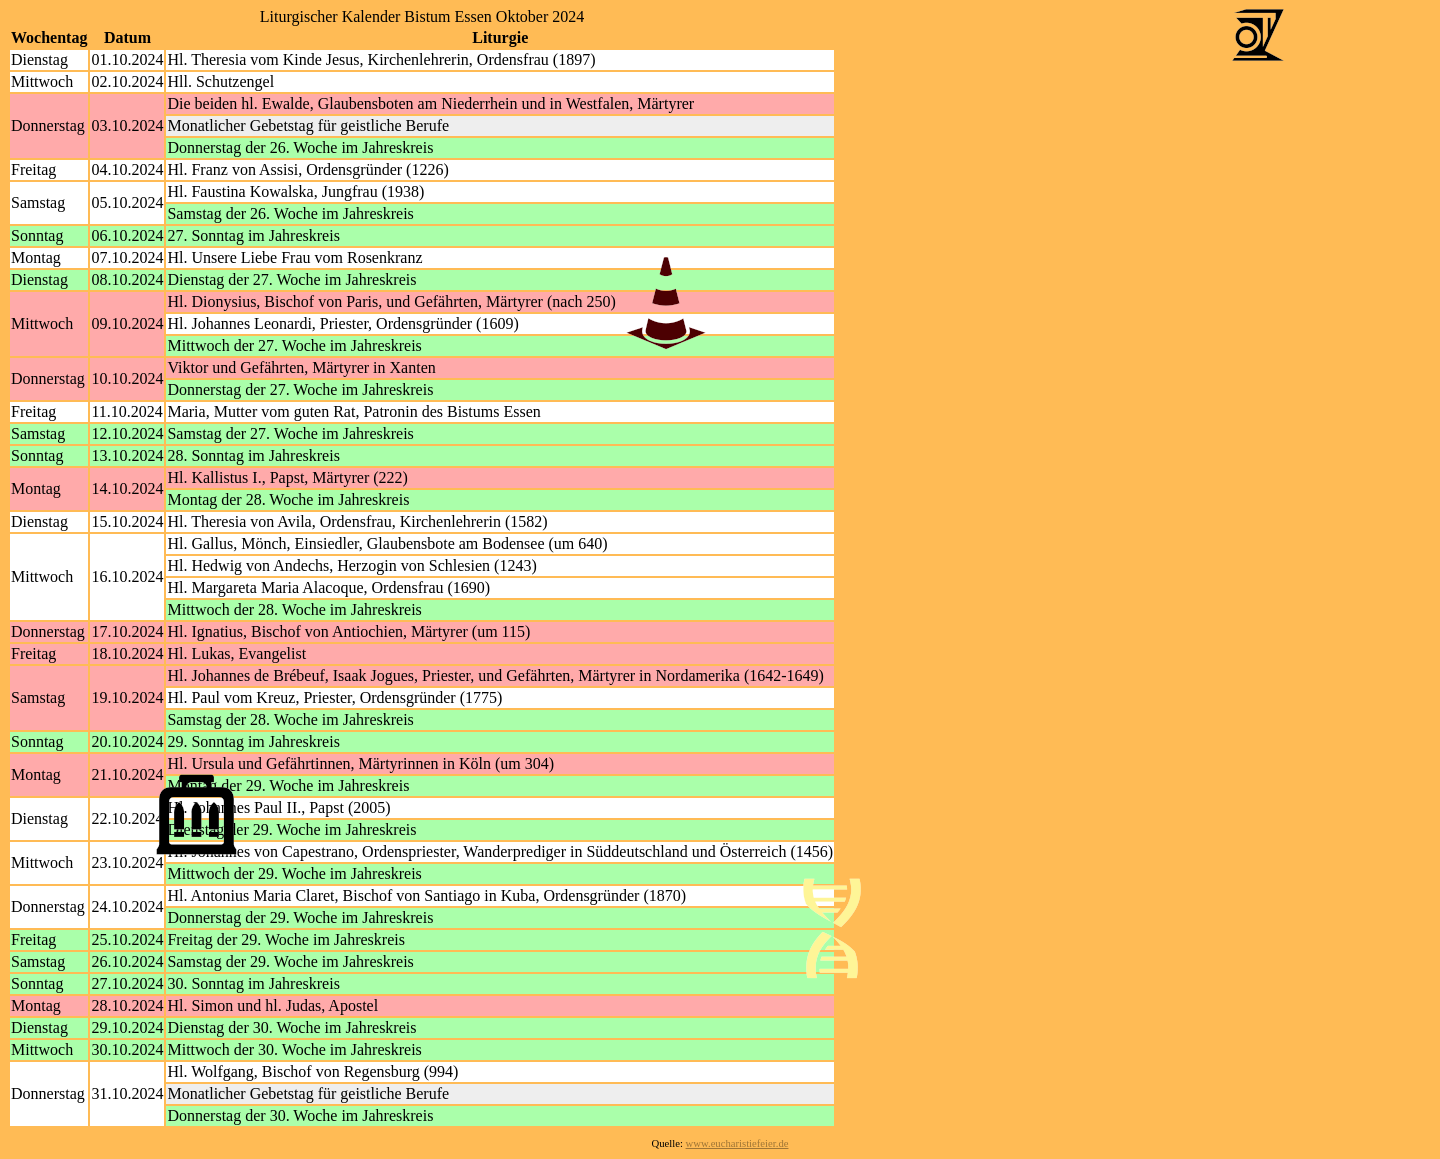 This screenshot has height=1159, width=1440. What do you see at coordinates (1258, 35) in the screenshot?
I see `abstract game element or power-up` at bounding box center [1258, 35].